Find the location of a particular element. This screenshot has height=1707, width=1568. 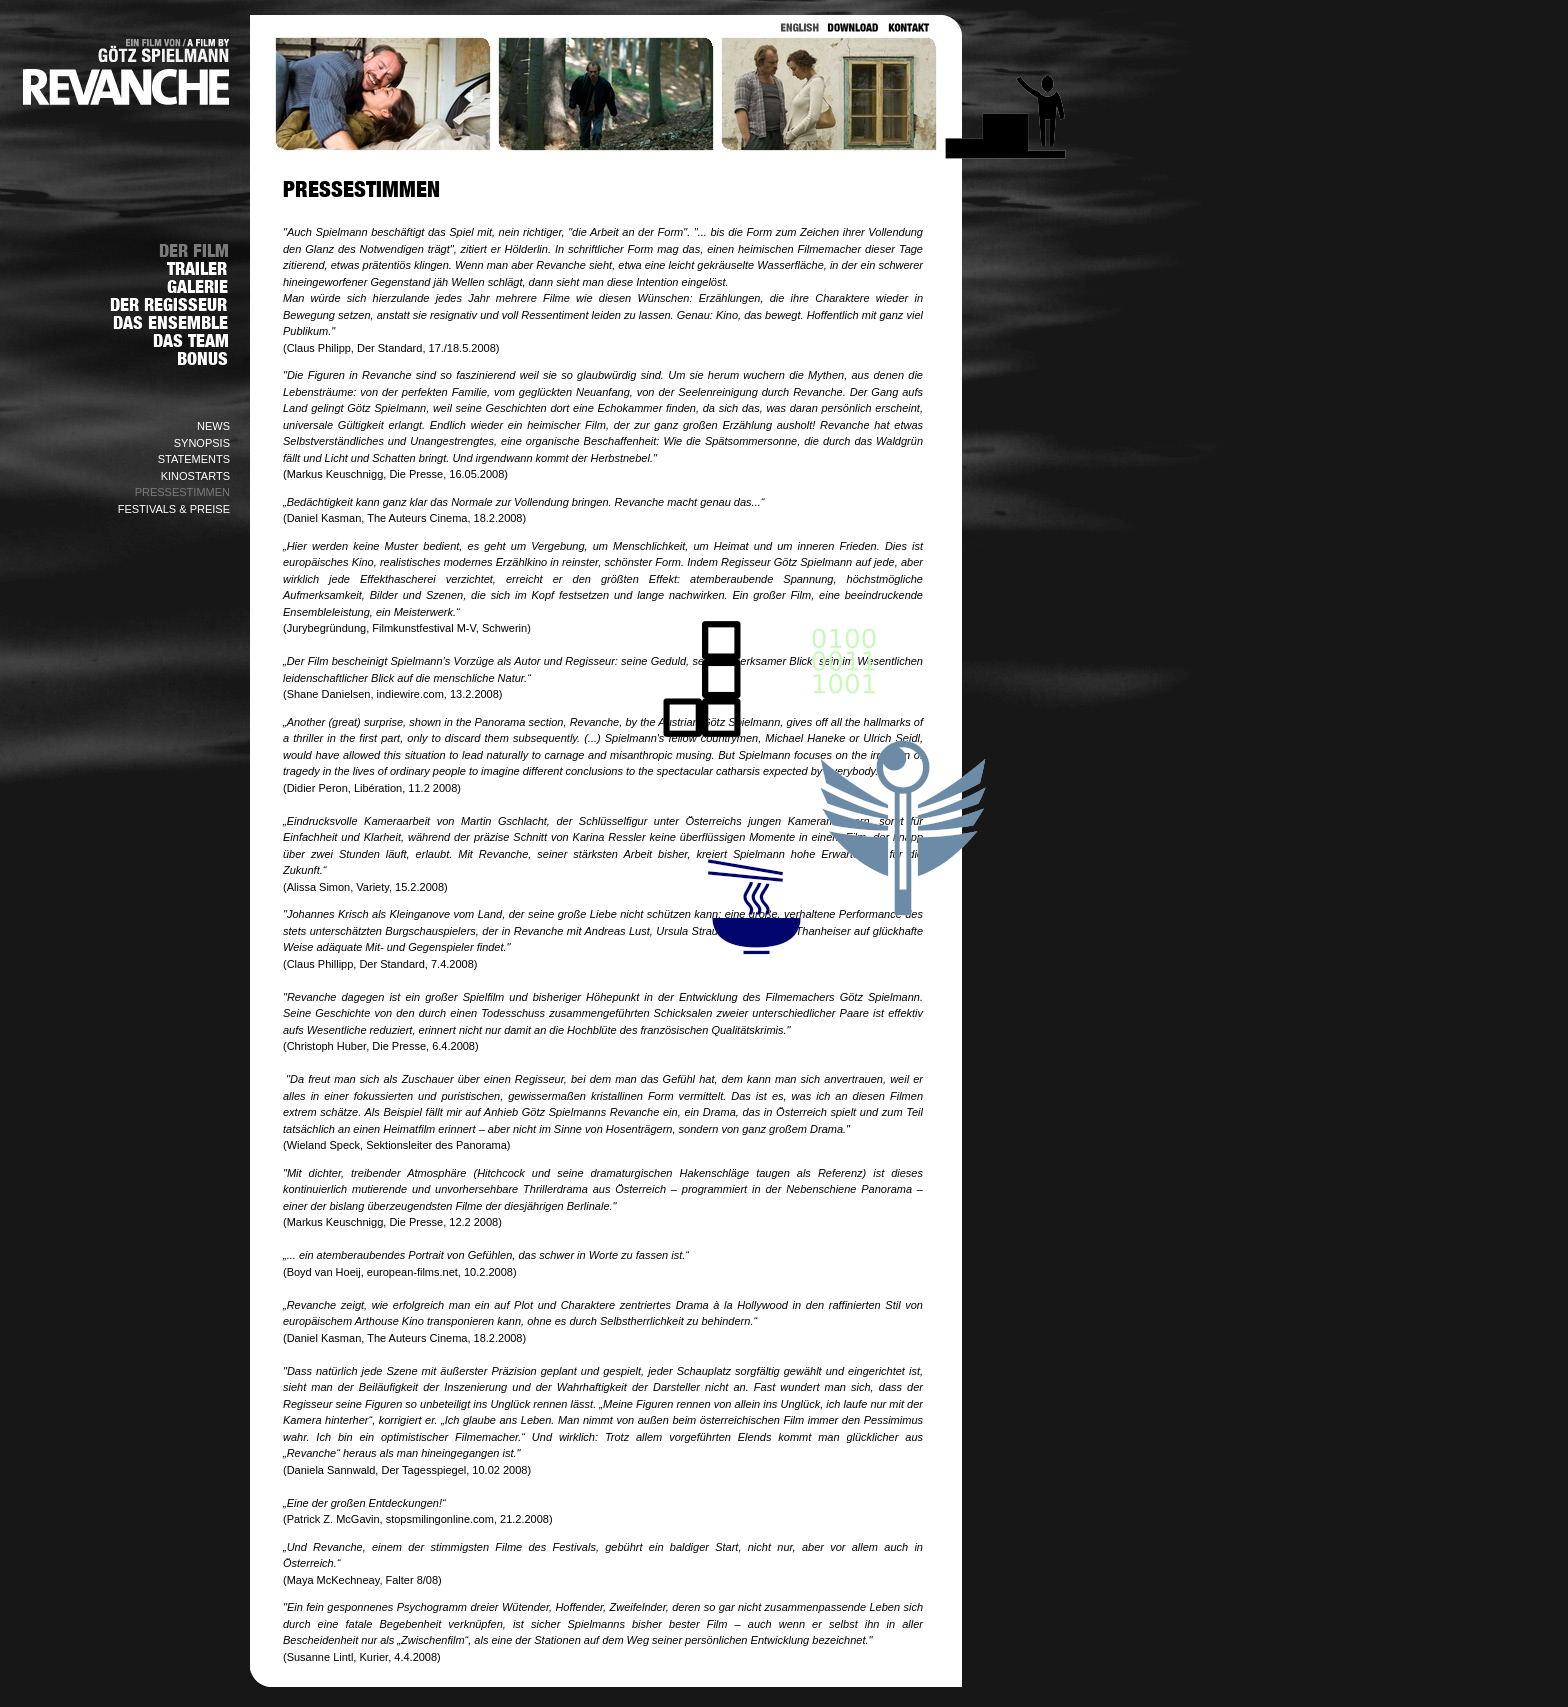

access computing or data processing features is located at coordinates (844, 661).